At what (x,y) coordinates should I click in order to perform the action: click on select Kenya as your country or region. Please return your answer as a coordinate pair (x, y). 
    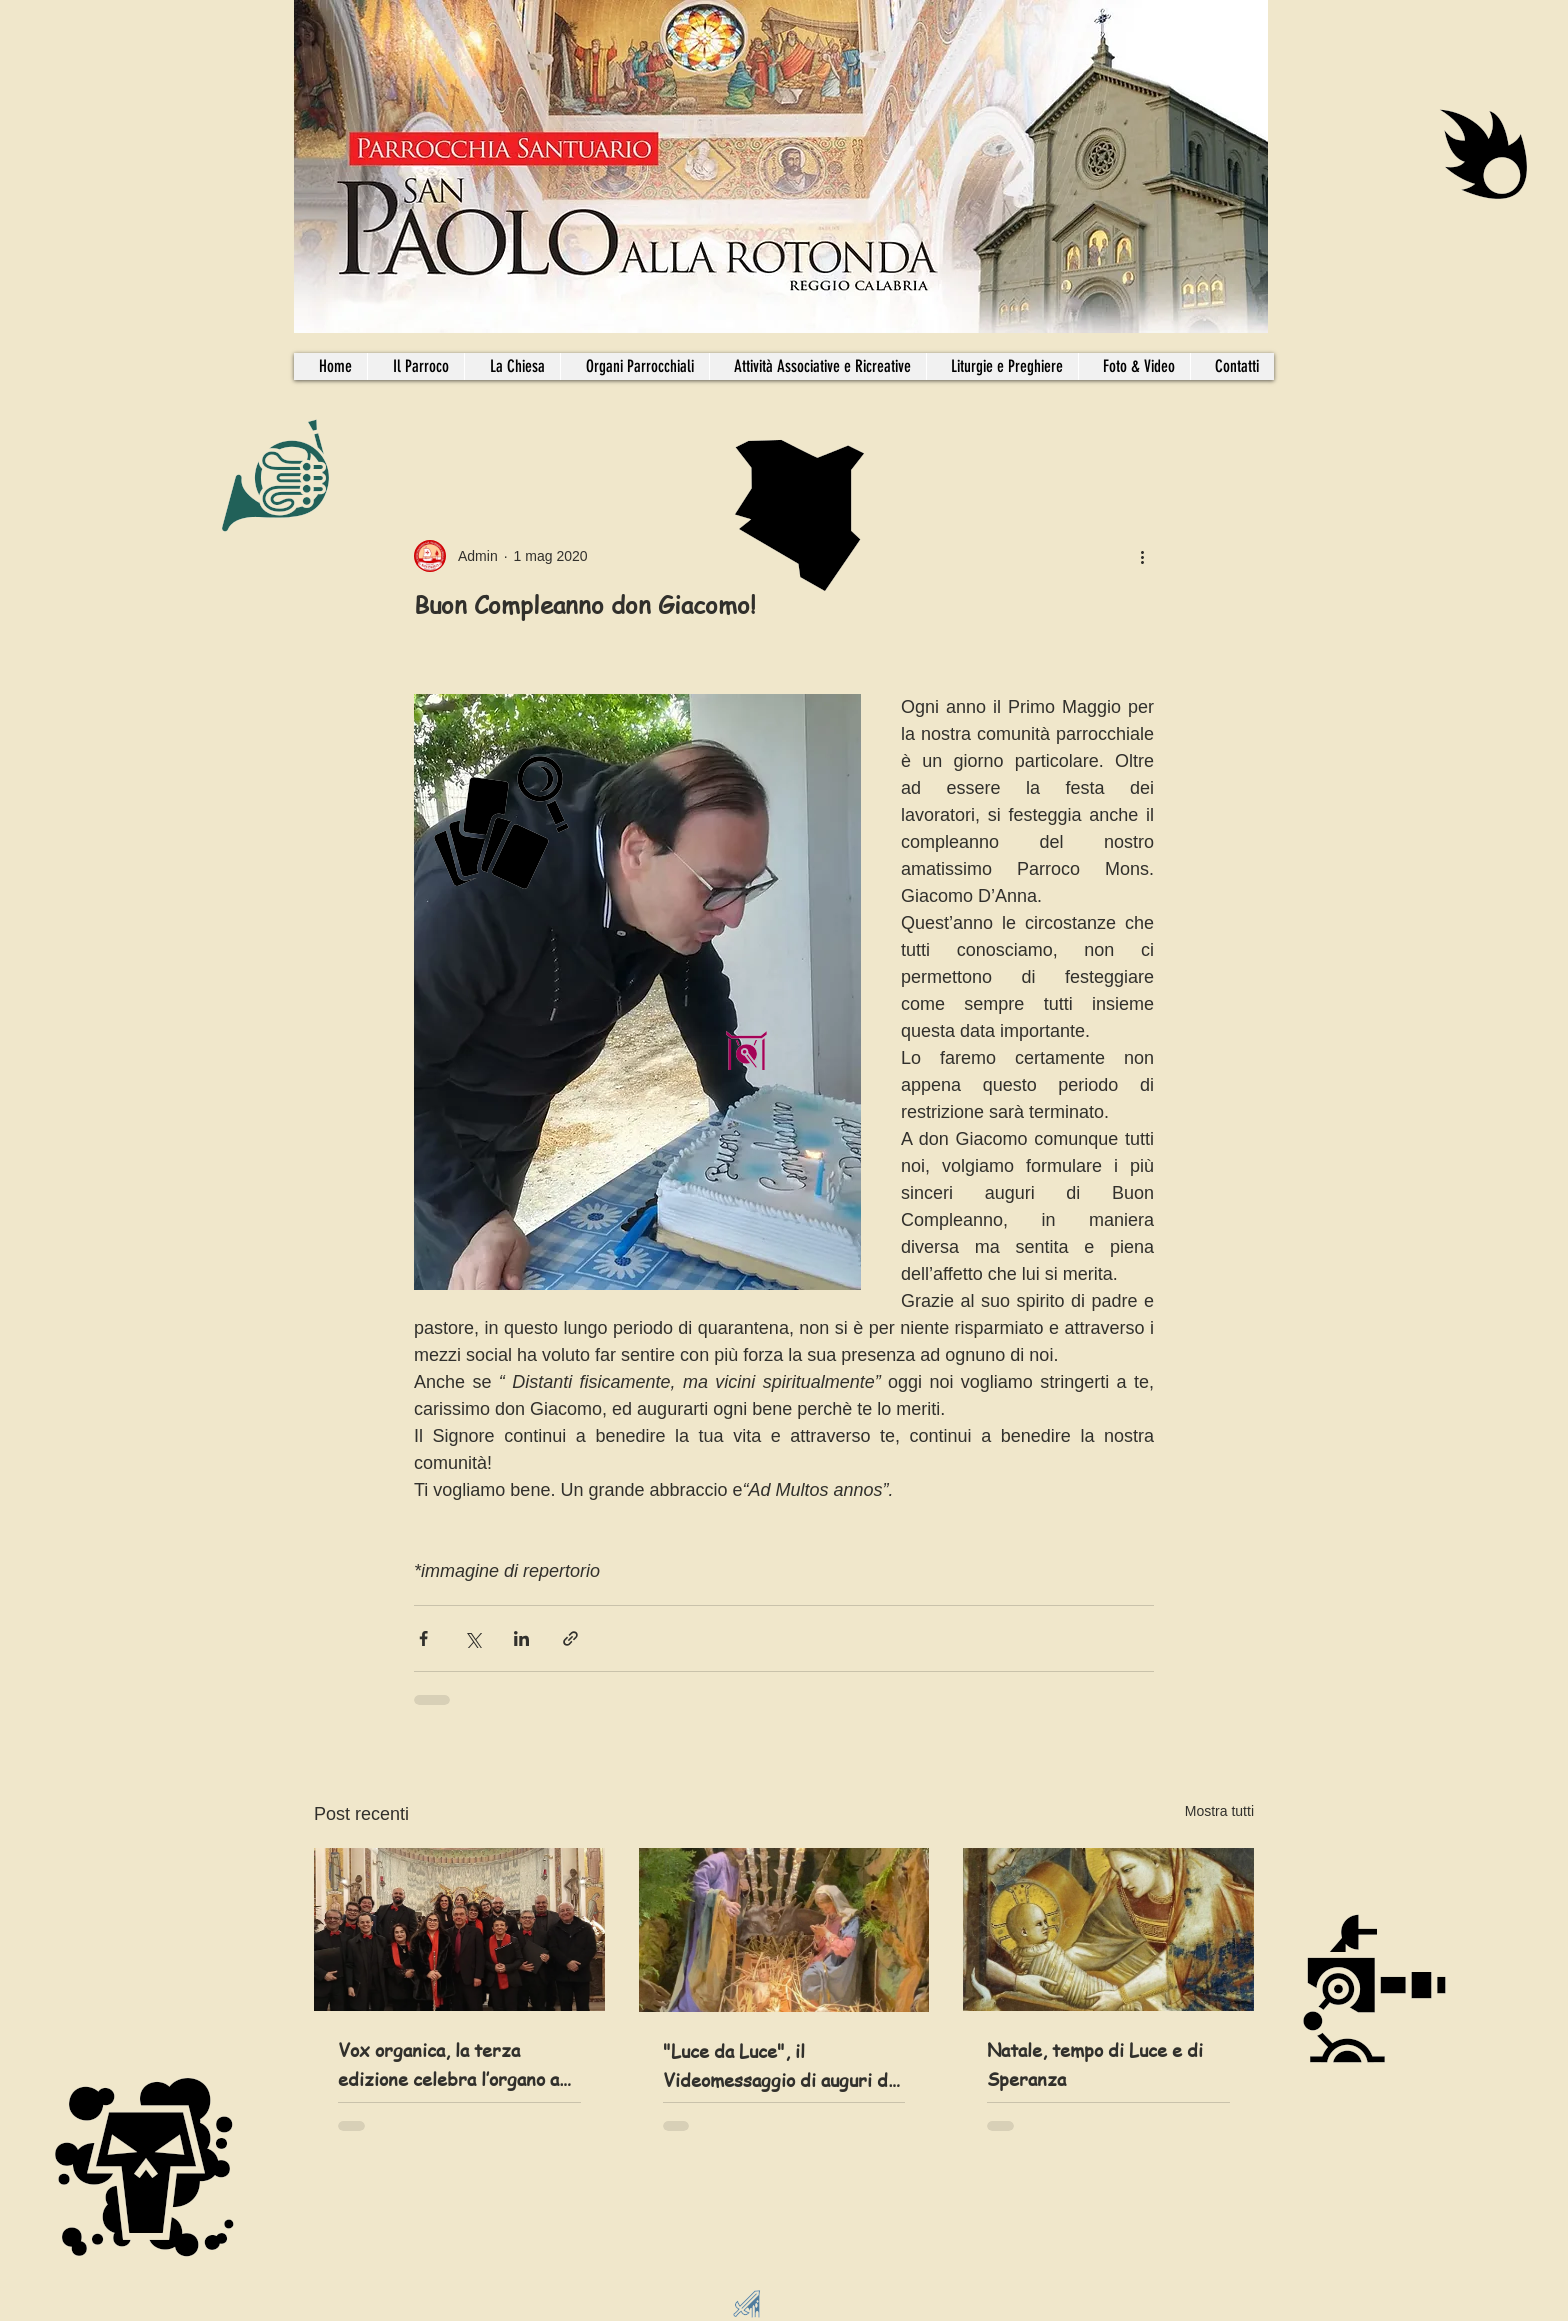
    Looking at the image, I should click on (799, 515).